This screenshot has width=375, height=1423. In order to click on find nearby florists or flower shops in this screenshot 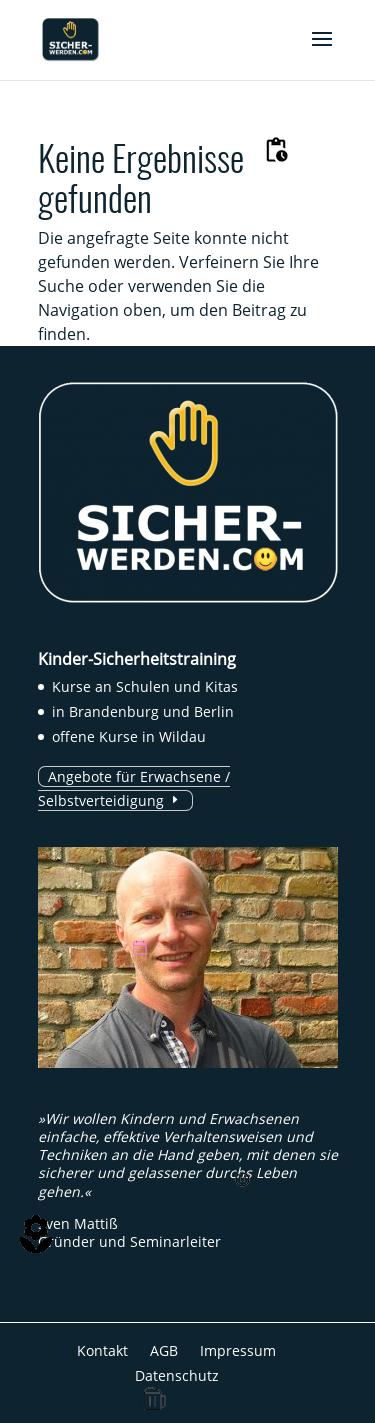, I will do `click(36, 1235)`.